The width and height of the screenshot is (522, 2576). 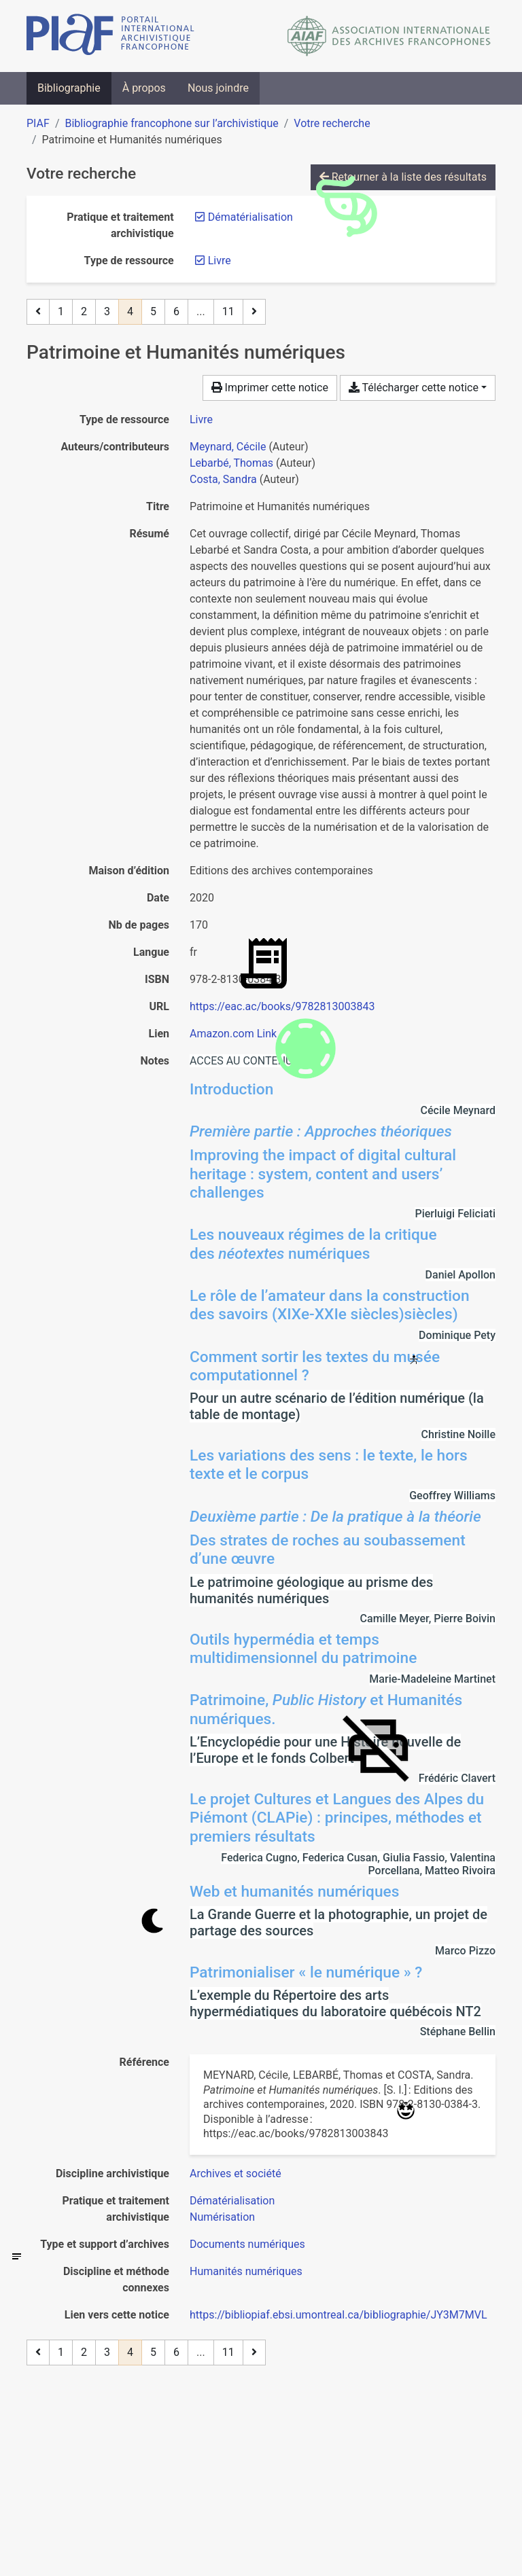 What do you see at coordinates (414, 1360) in the screenshot?
I see `access tai chi or meditation exercises` at bounding box center [414, 1360].